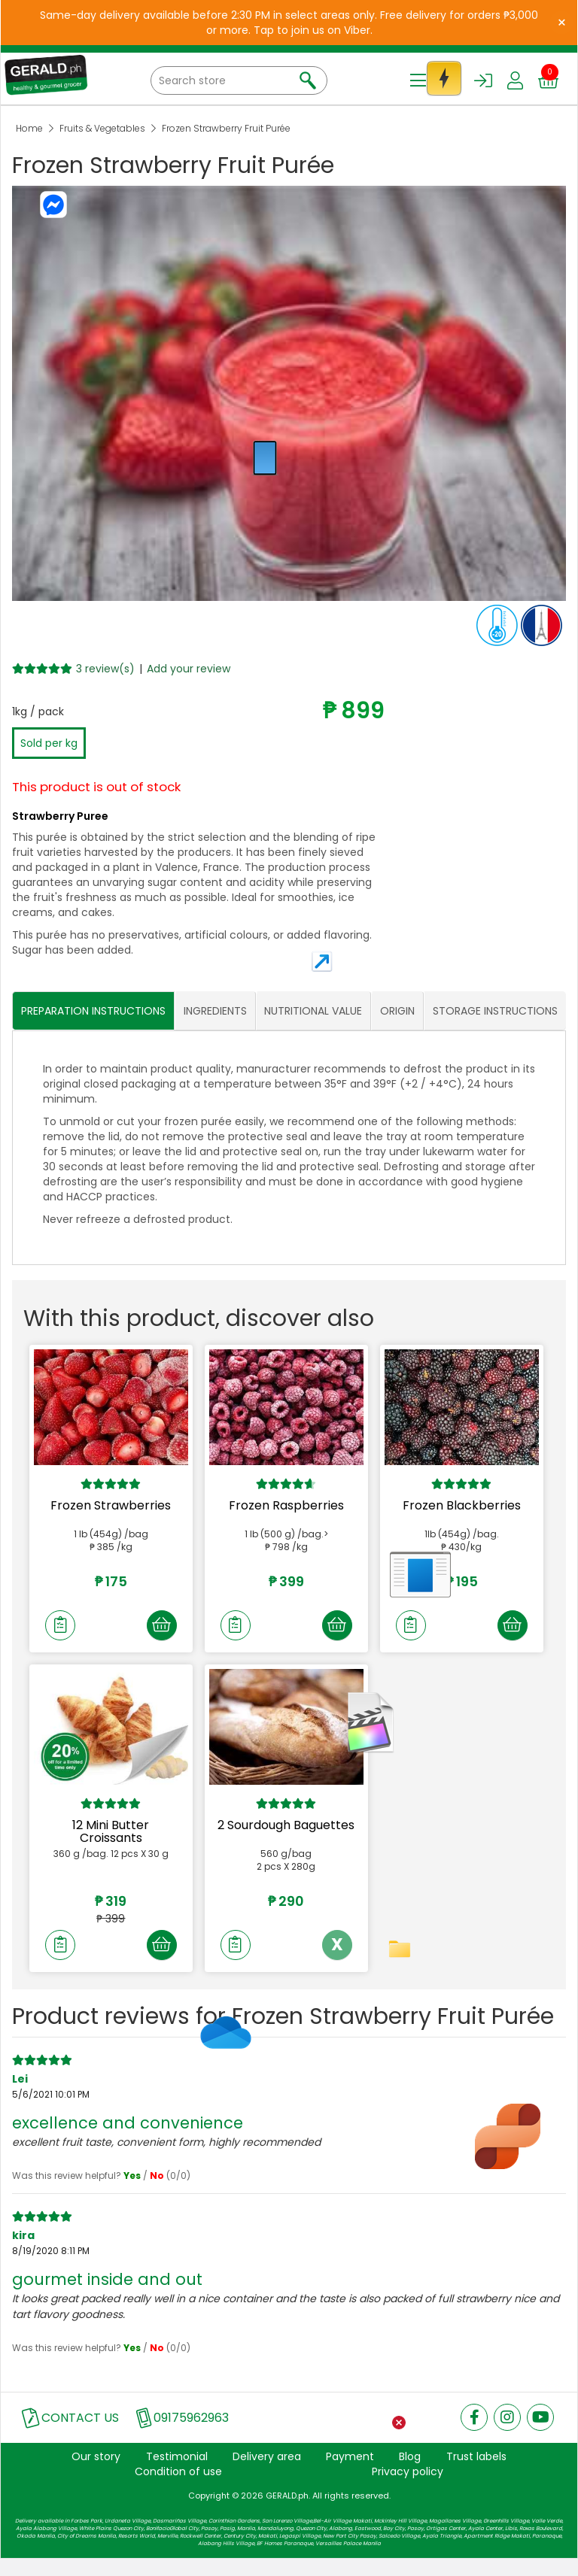 The image size is (578, 2576). Describe the element at coordinates (400, 1949) in the screenshot. I see `open folder to view contents` at that location.